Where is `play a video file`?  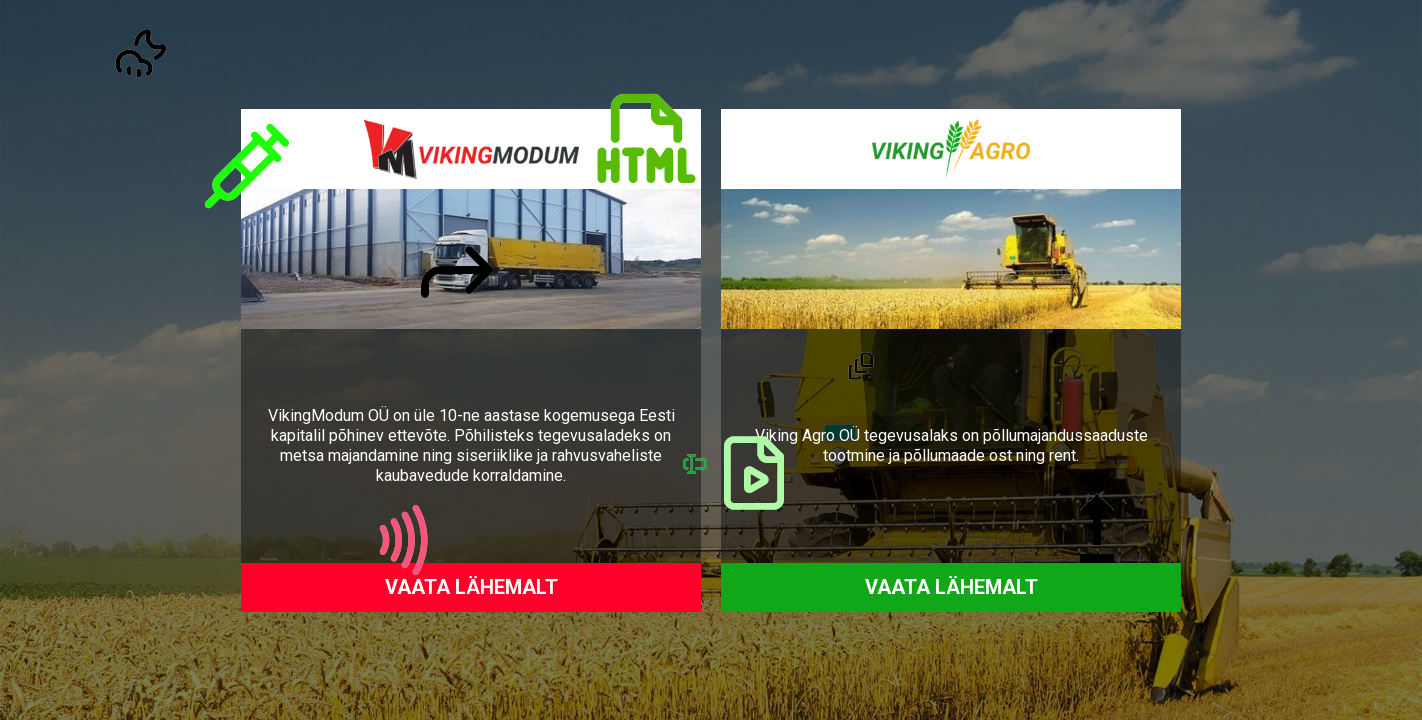 play a video file is located at coordinates (754, 473).